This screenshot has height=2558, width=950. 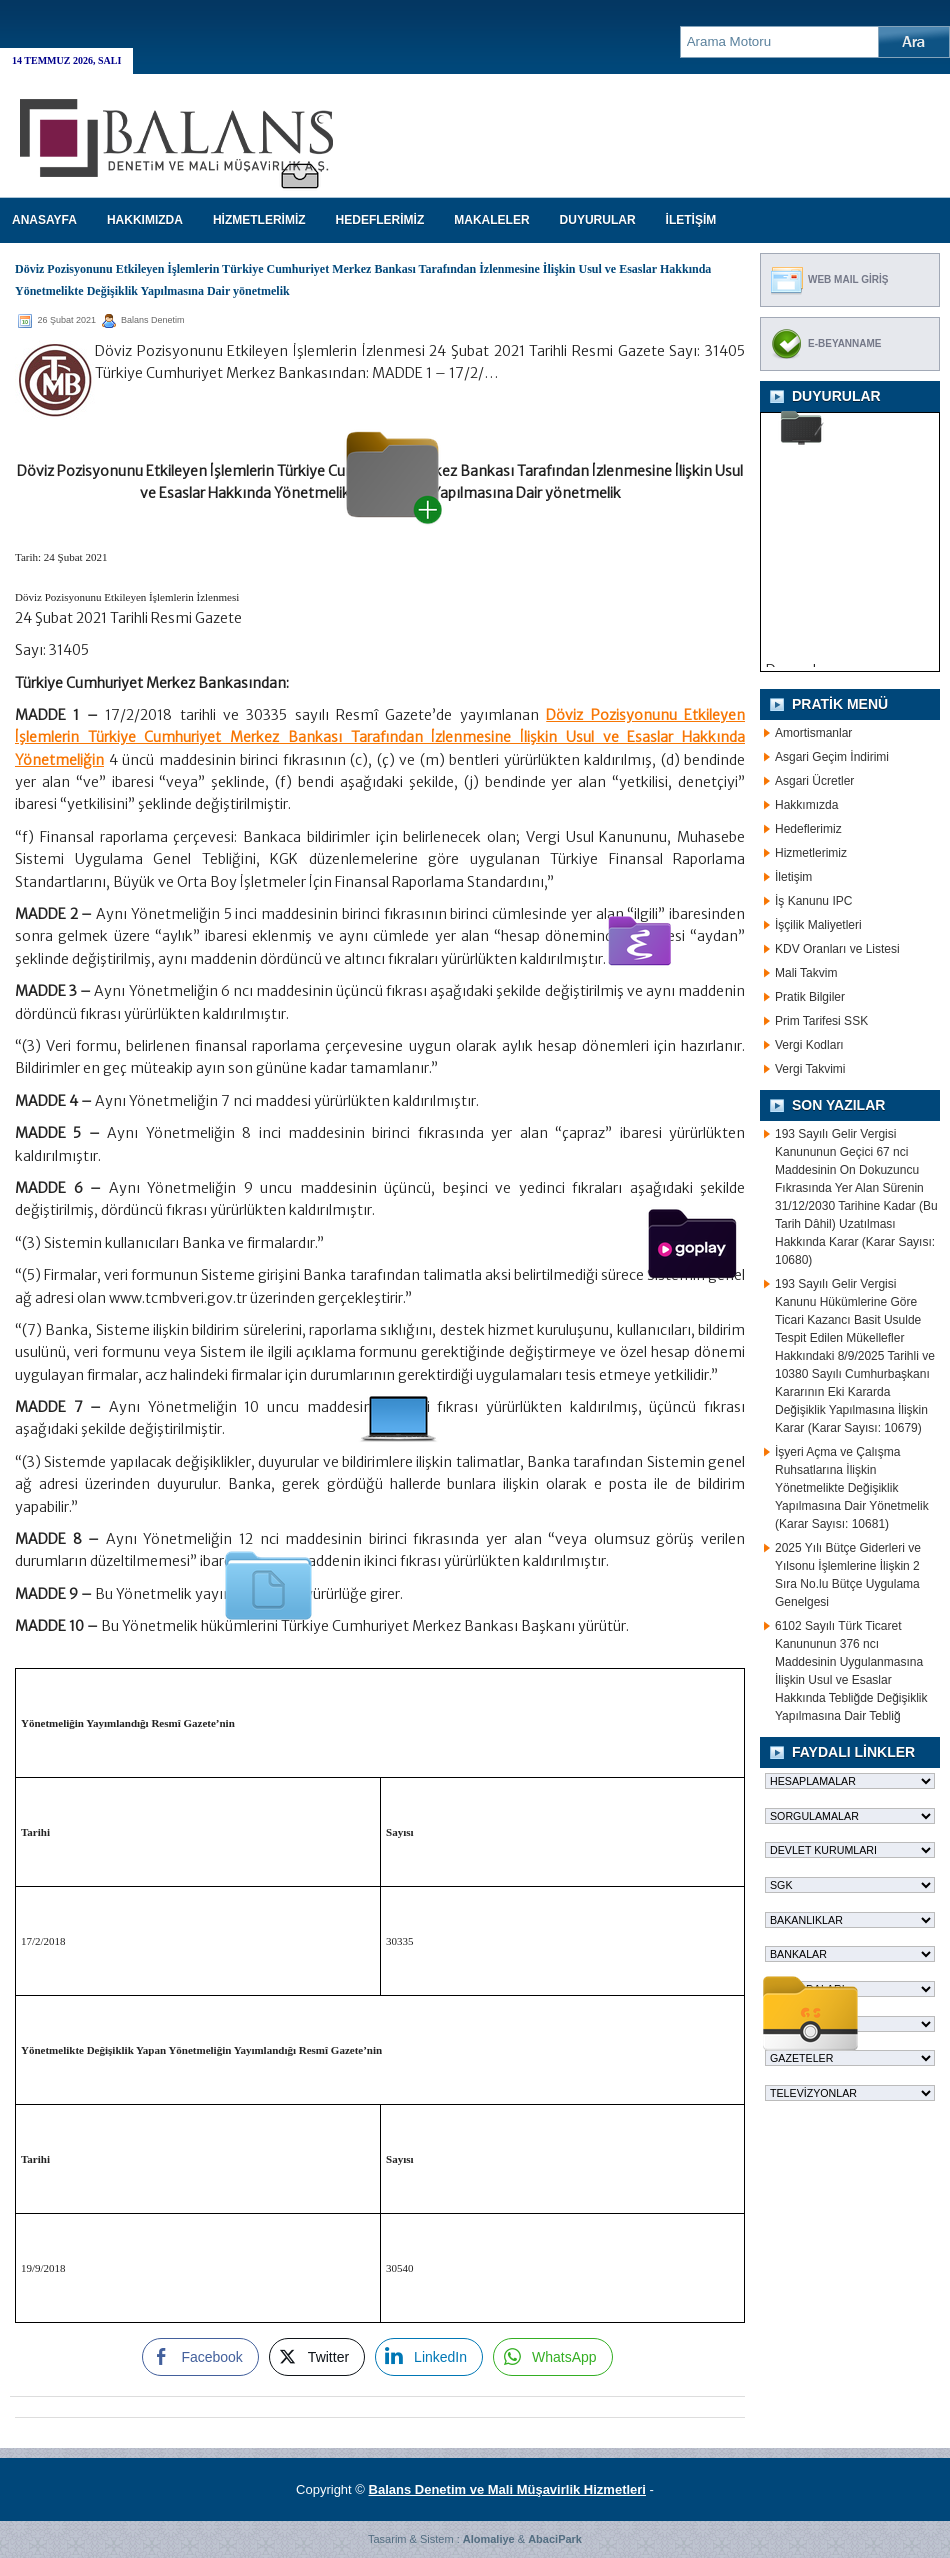 What do you see at coordinates (801, 428) in the screenshot?
I see `open wacom tablet files and drivers` at bounding box center [801, 428].